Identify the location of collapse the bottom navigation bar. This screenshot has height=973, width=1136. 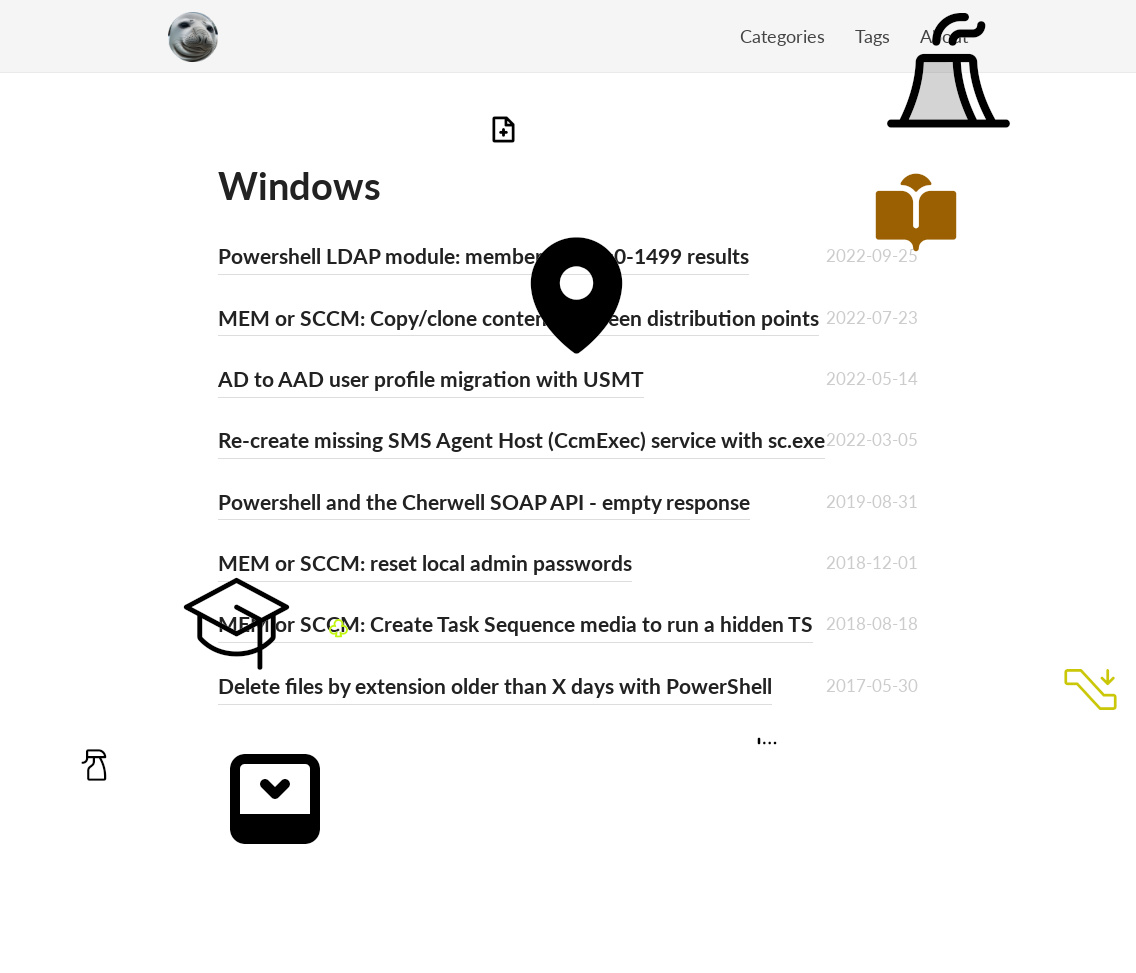
(275, 799).